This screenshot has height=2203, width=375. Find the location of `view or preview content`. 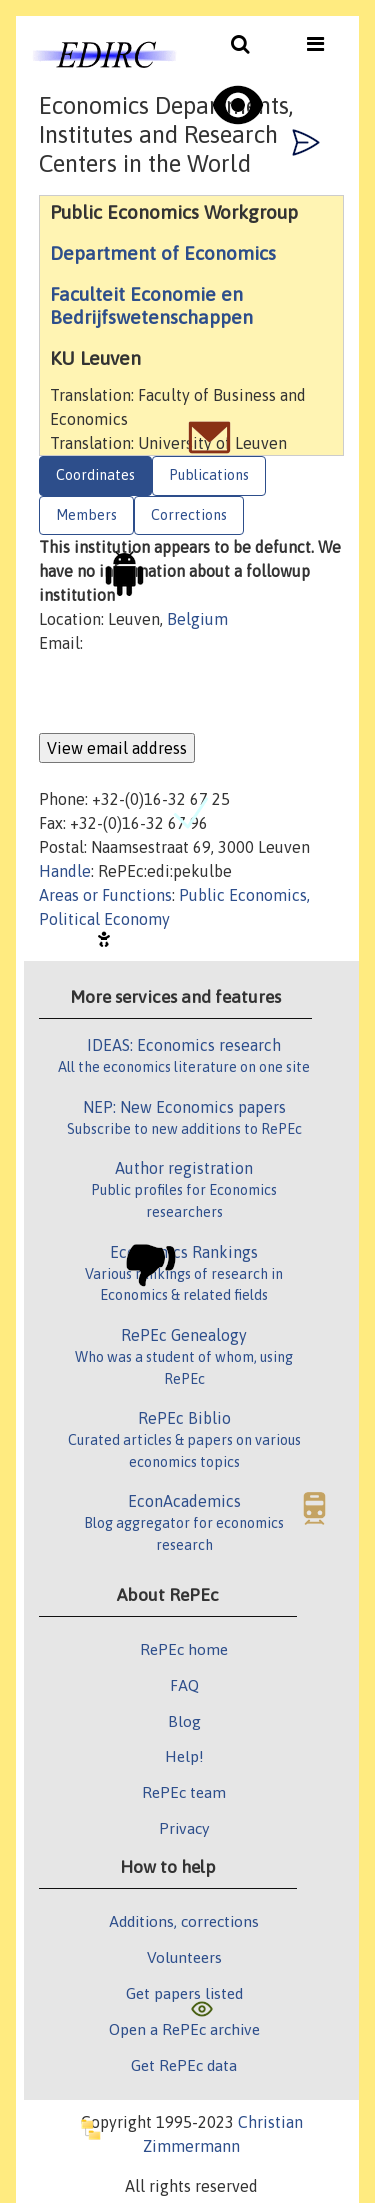

view or preview content is located at coordinates (238, 105).